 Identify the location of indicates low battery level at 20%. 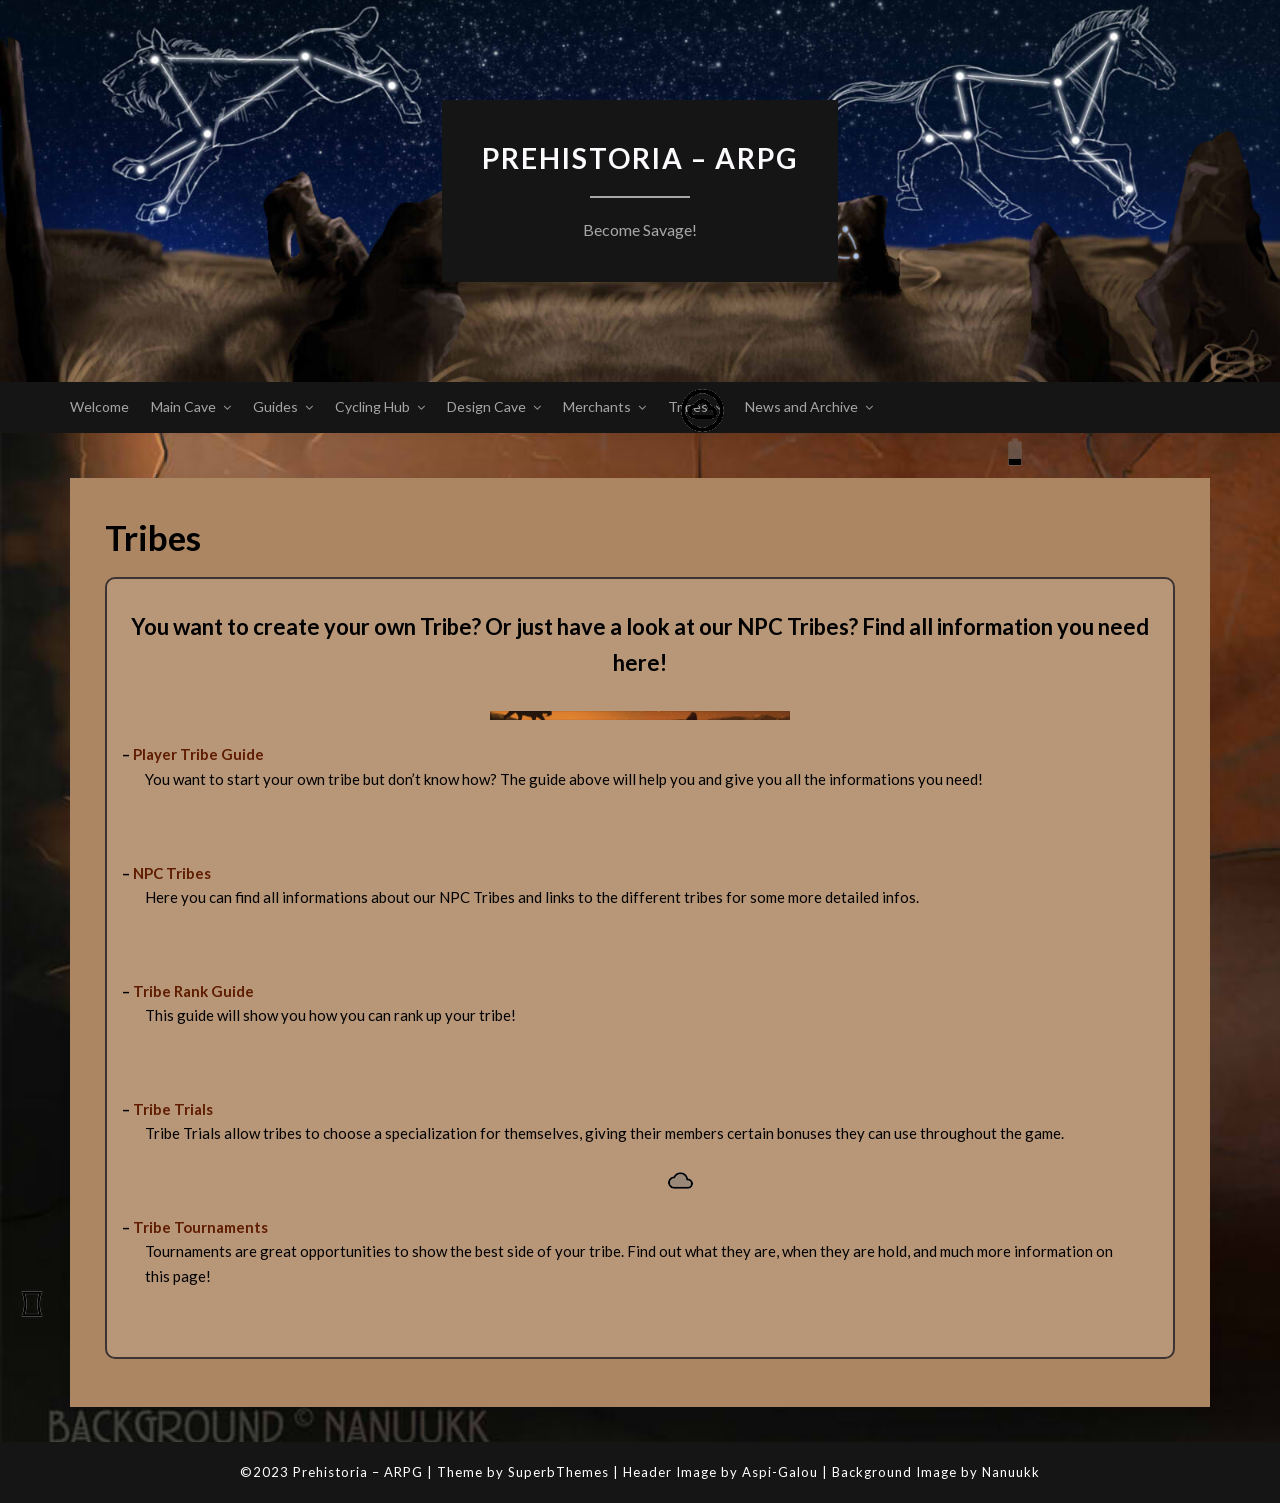
(1015, 452).